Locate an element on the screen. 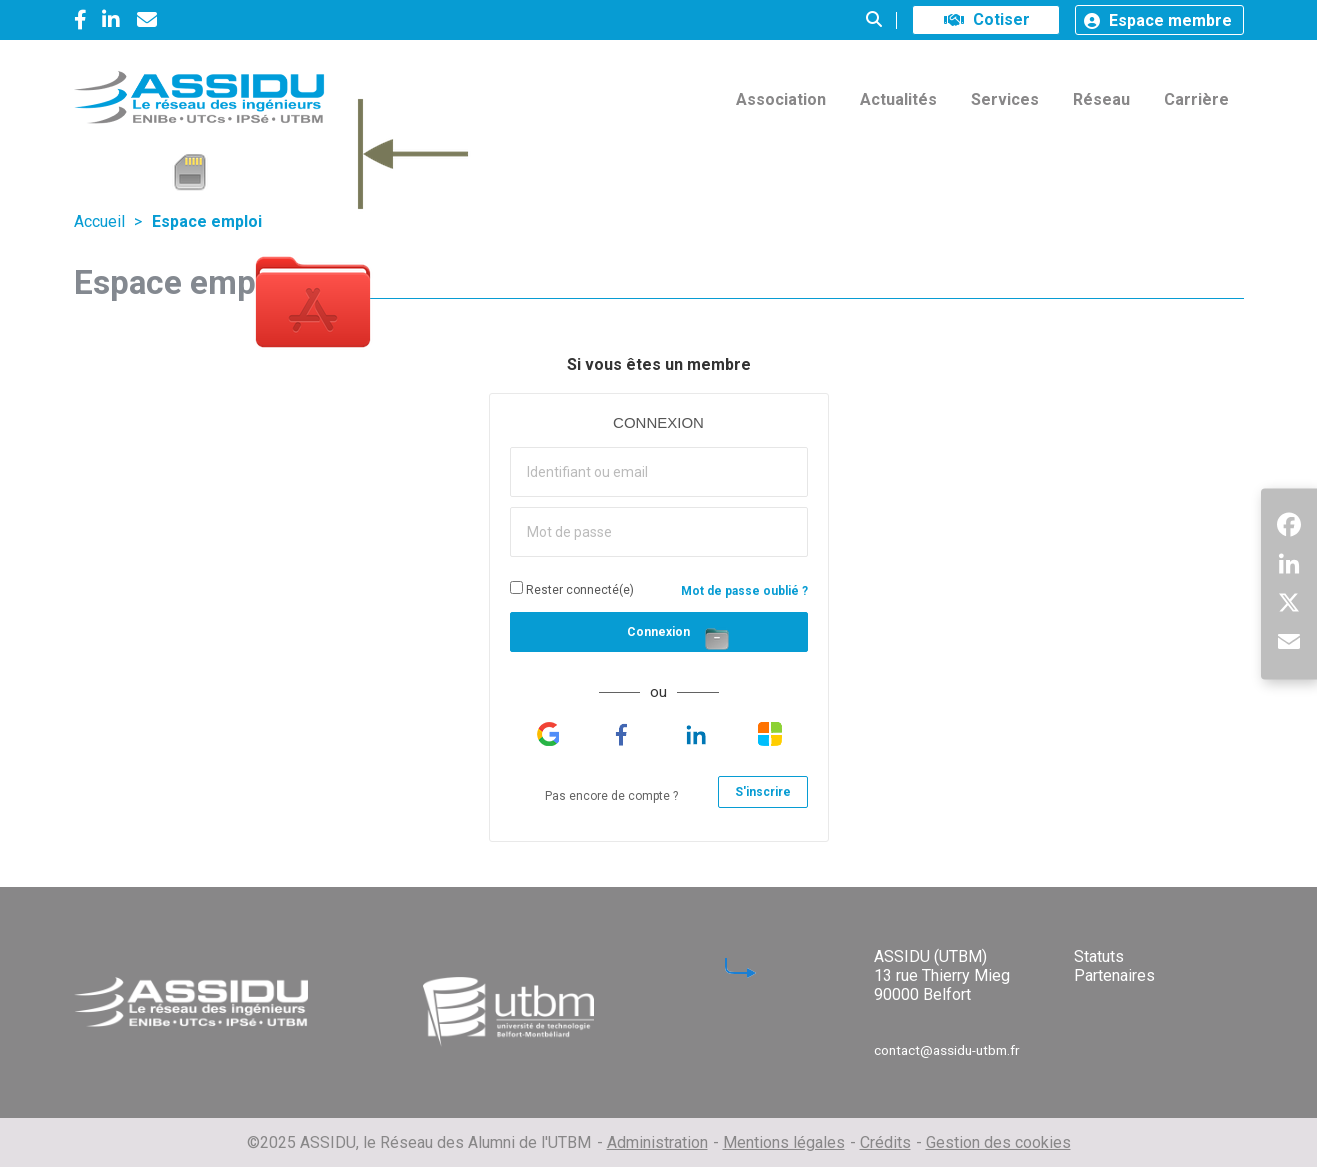 The image size is (1317, 1167). open templates folder is located at coordinates (313, 302).